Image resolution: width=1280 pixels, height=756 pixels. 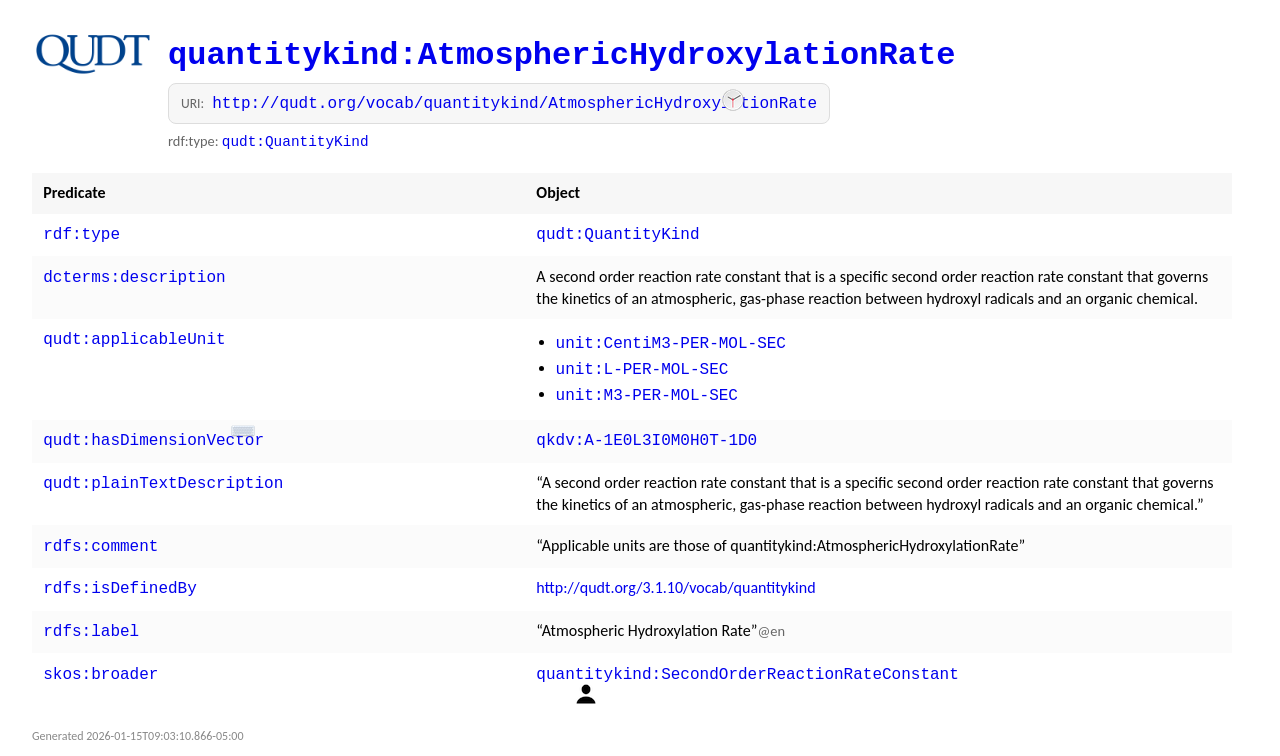 What do you see at coordinates (243, 431) in the screenshot?
I see `indicates keyboard connected via bluetooth` at bounding box center [243, 431].